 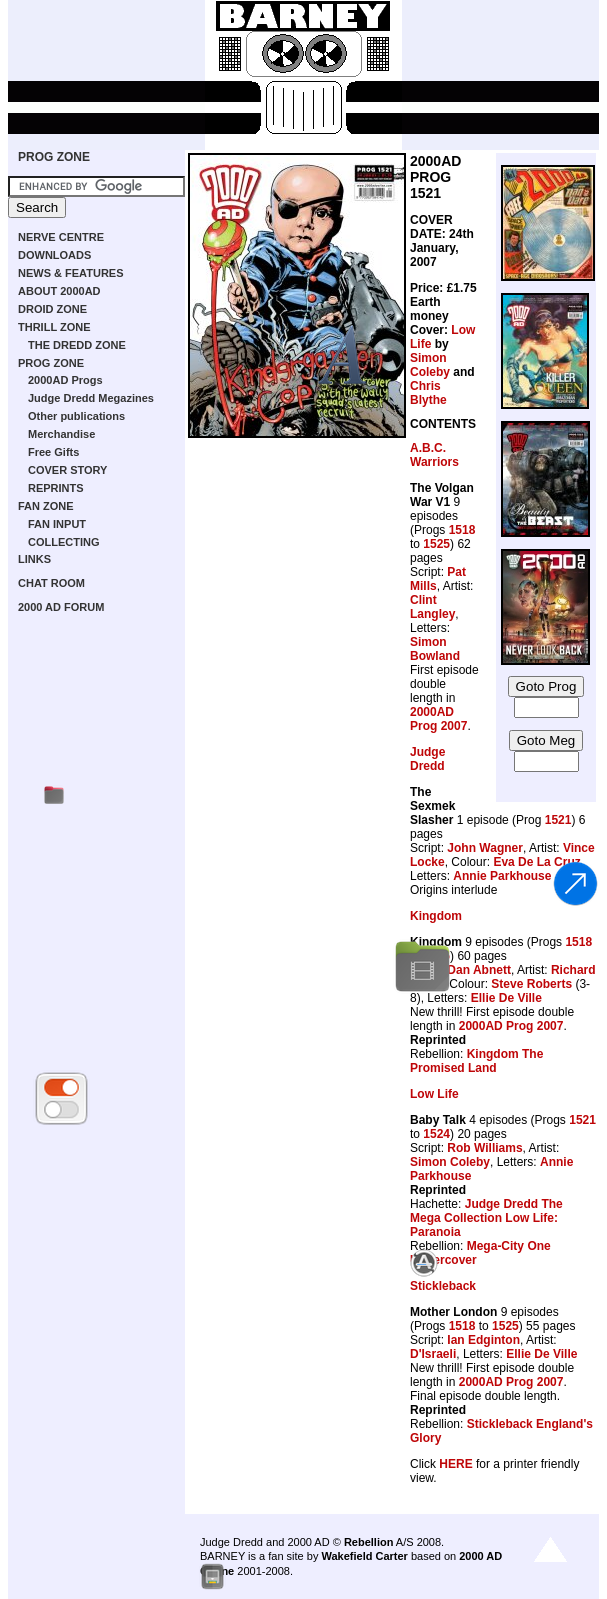 I want to click on game boy advance ROM file, so click(x=212, y=1576).